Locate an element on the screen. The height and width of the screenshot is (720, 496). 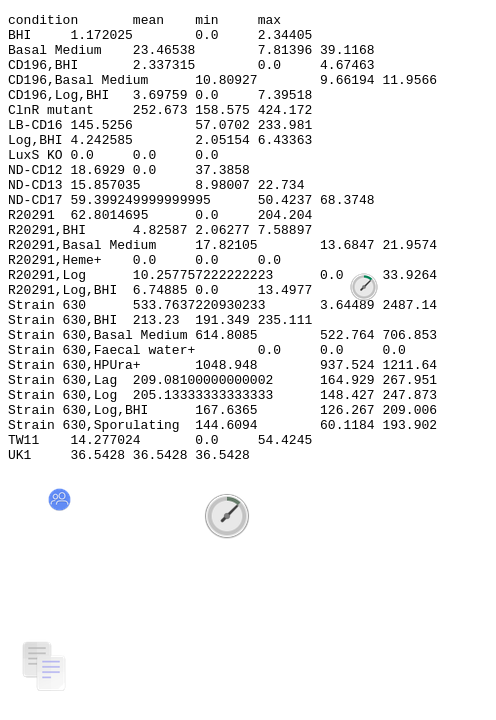
open sysprof system profiler is located at coordinates (227, 516).